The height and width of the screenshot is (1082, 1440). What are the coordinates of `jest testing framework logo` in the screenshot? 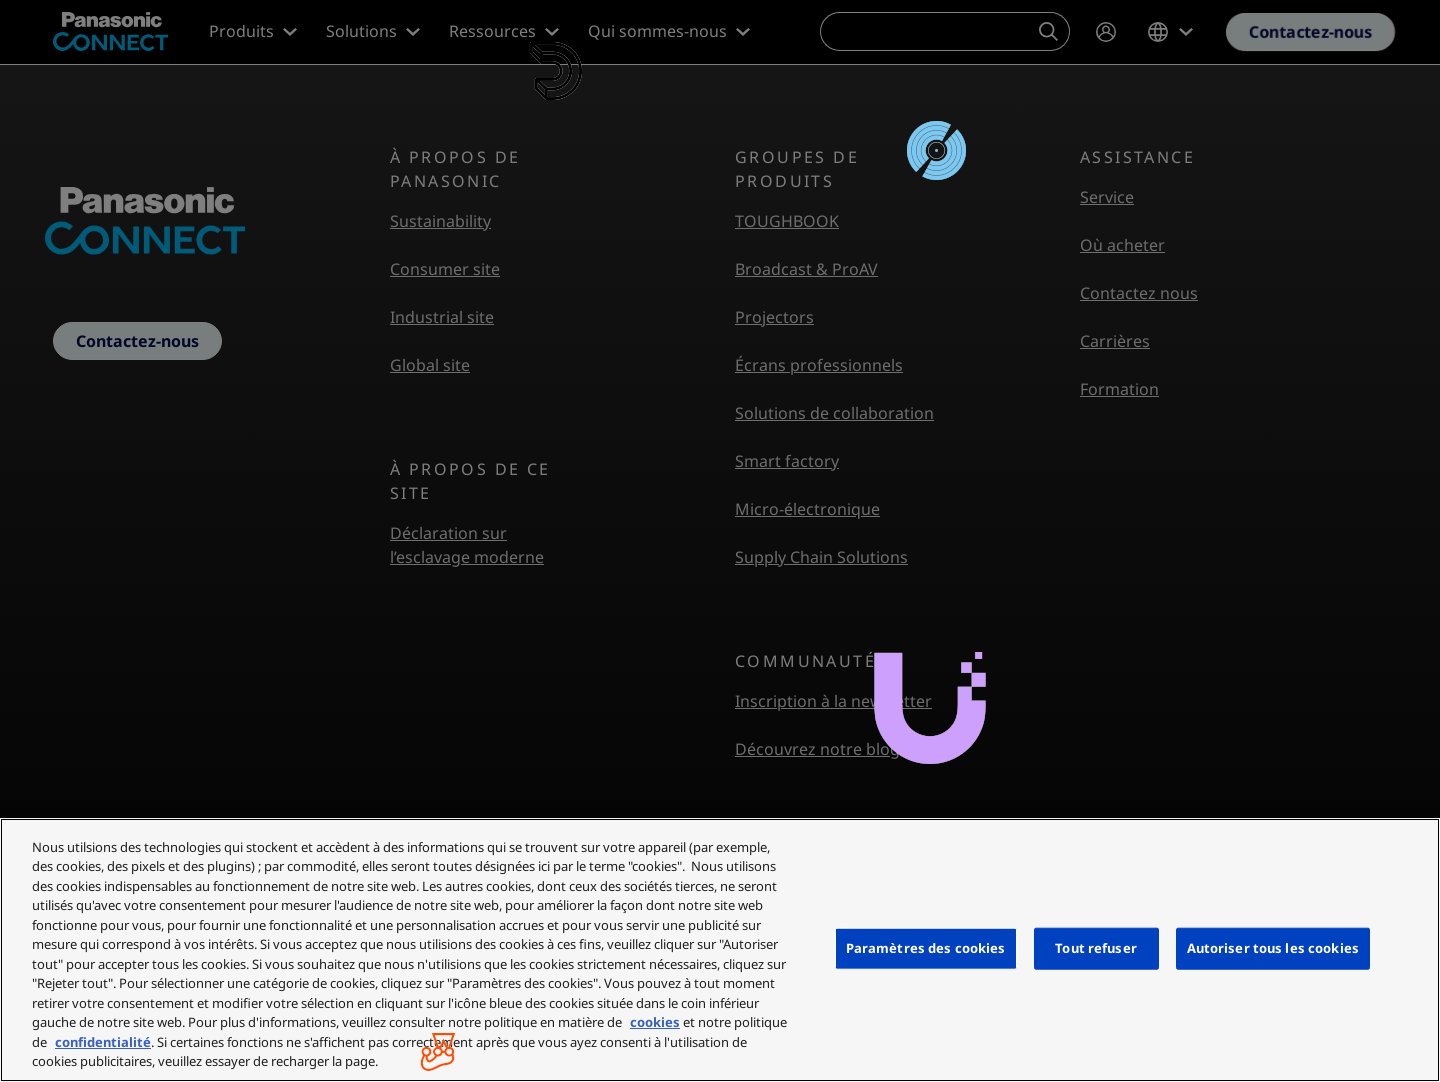 It's located at (438, 1052).